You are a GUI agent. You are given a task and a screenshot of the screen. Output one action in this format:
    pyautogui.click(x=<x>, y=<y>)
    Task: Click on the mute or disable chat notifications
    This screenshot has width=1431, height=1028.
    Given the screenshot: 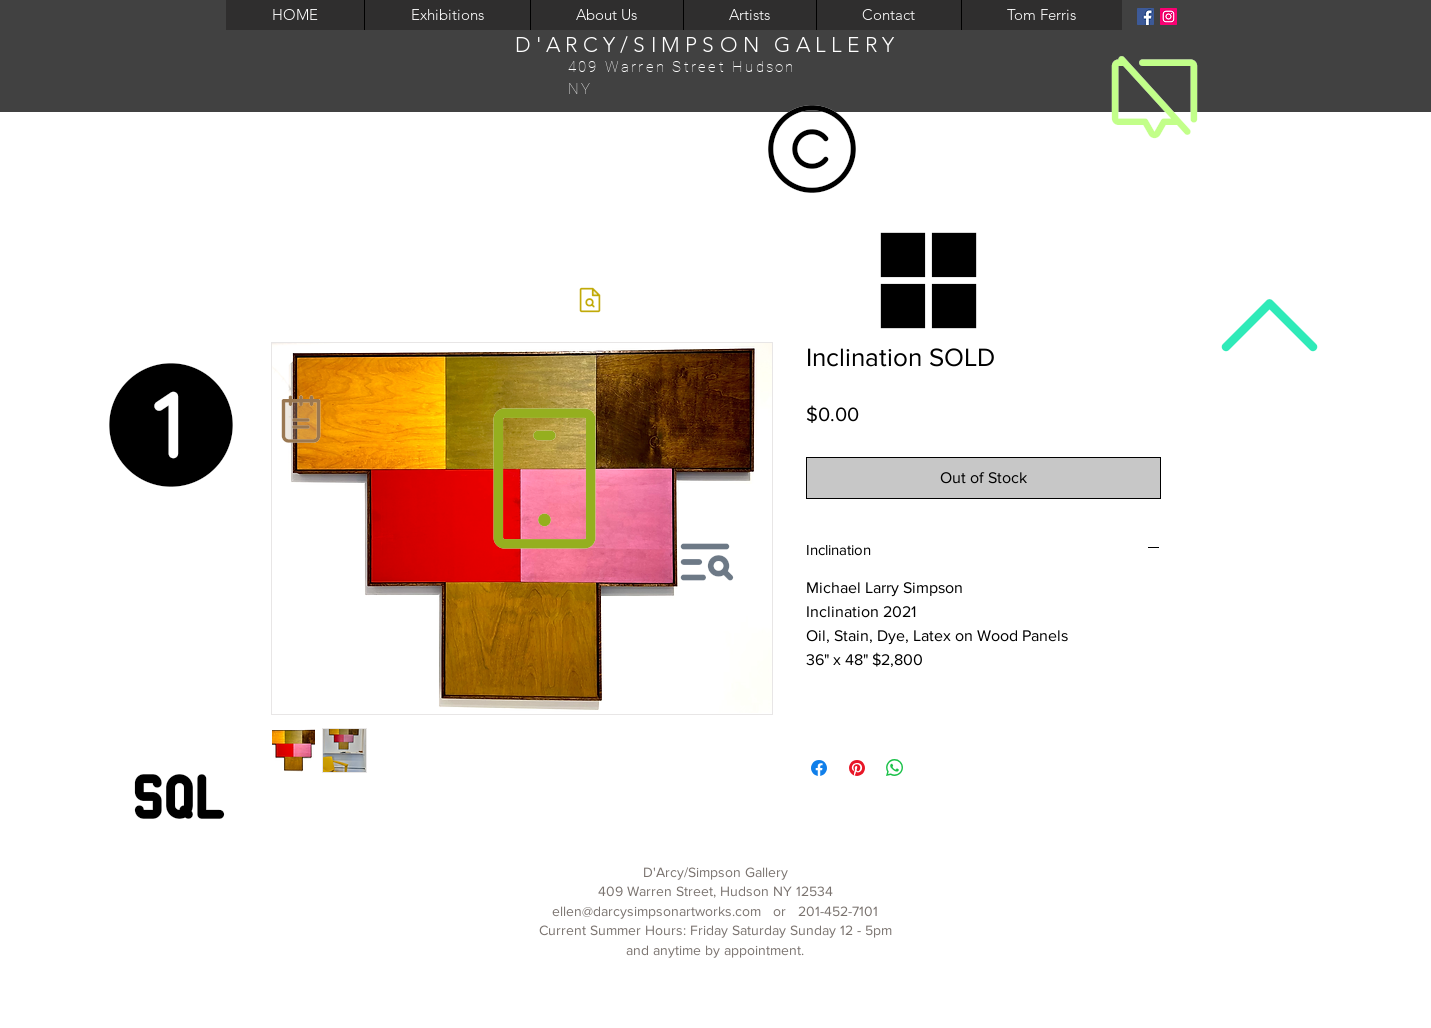 What is the action you would take?
    pyautogui.click(x=1154, y=95)
    